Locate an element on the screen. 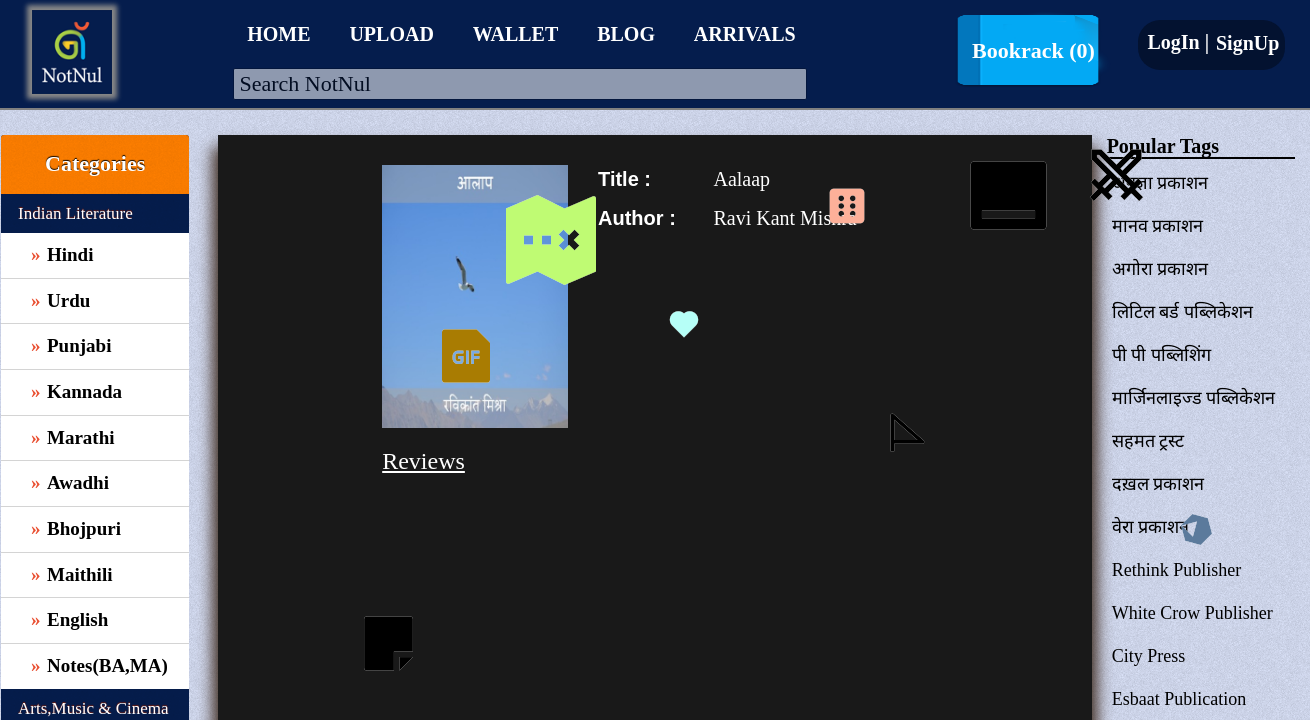 The image size is (1310, 720). view treasure map or hidden location is located at coordinates (551, 240).